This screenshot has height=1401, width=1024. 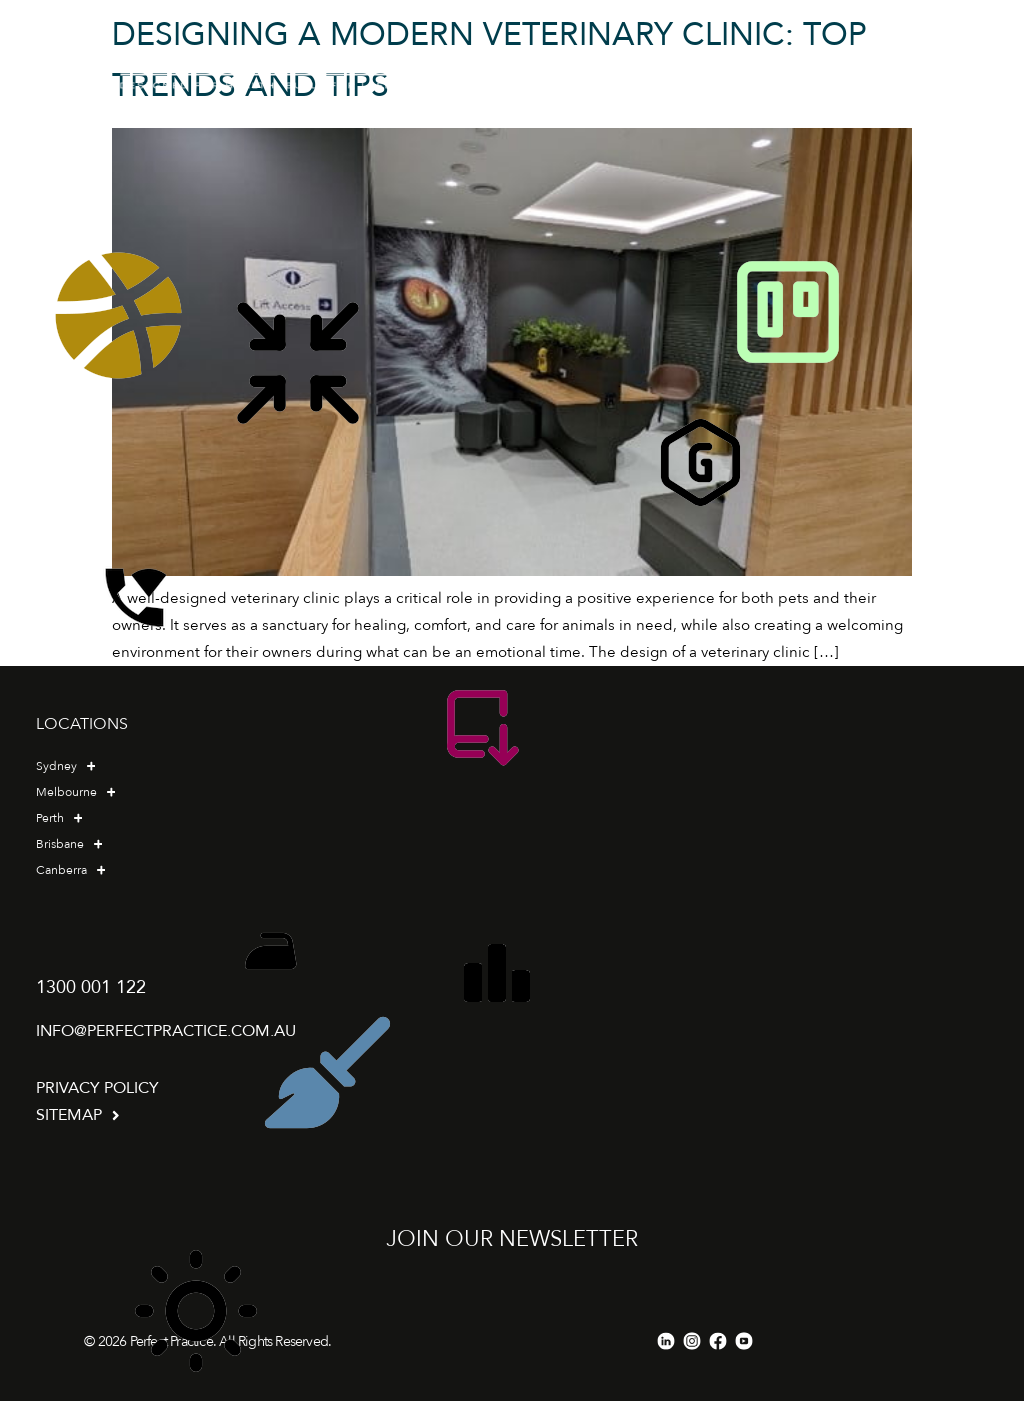 I want to click on enable wifi calling feature, so click(x=134, y=597).